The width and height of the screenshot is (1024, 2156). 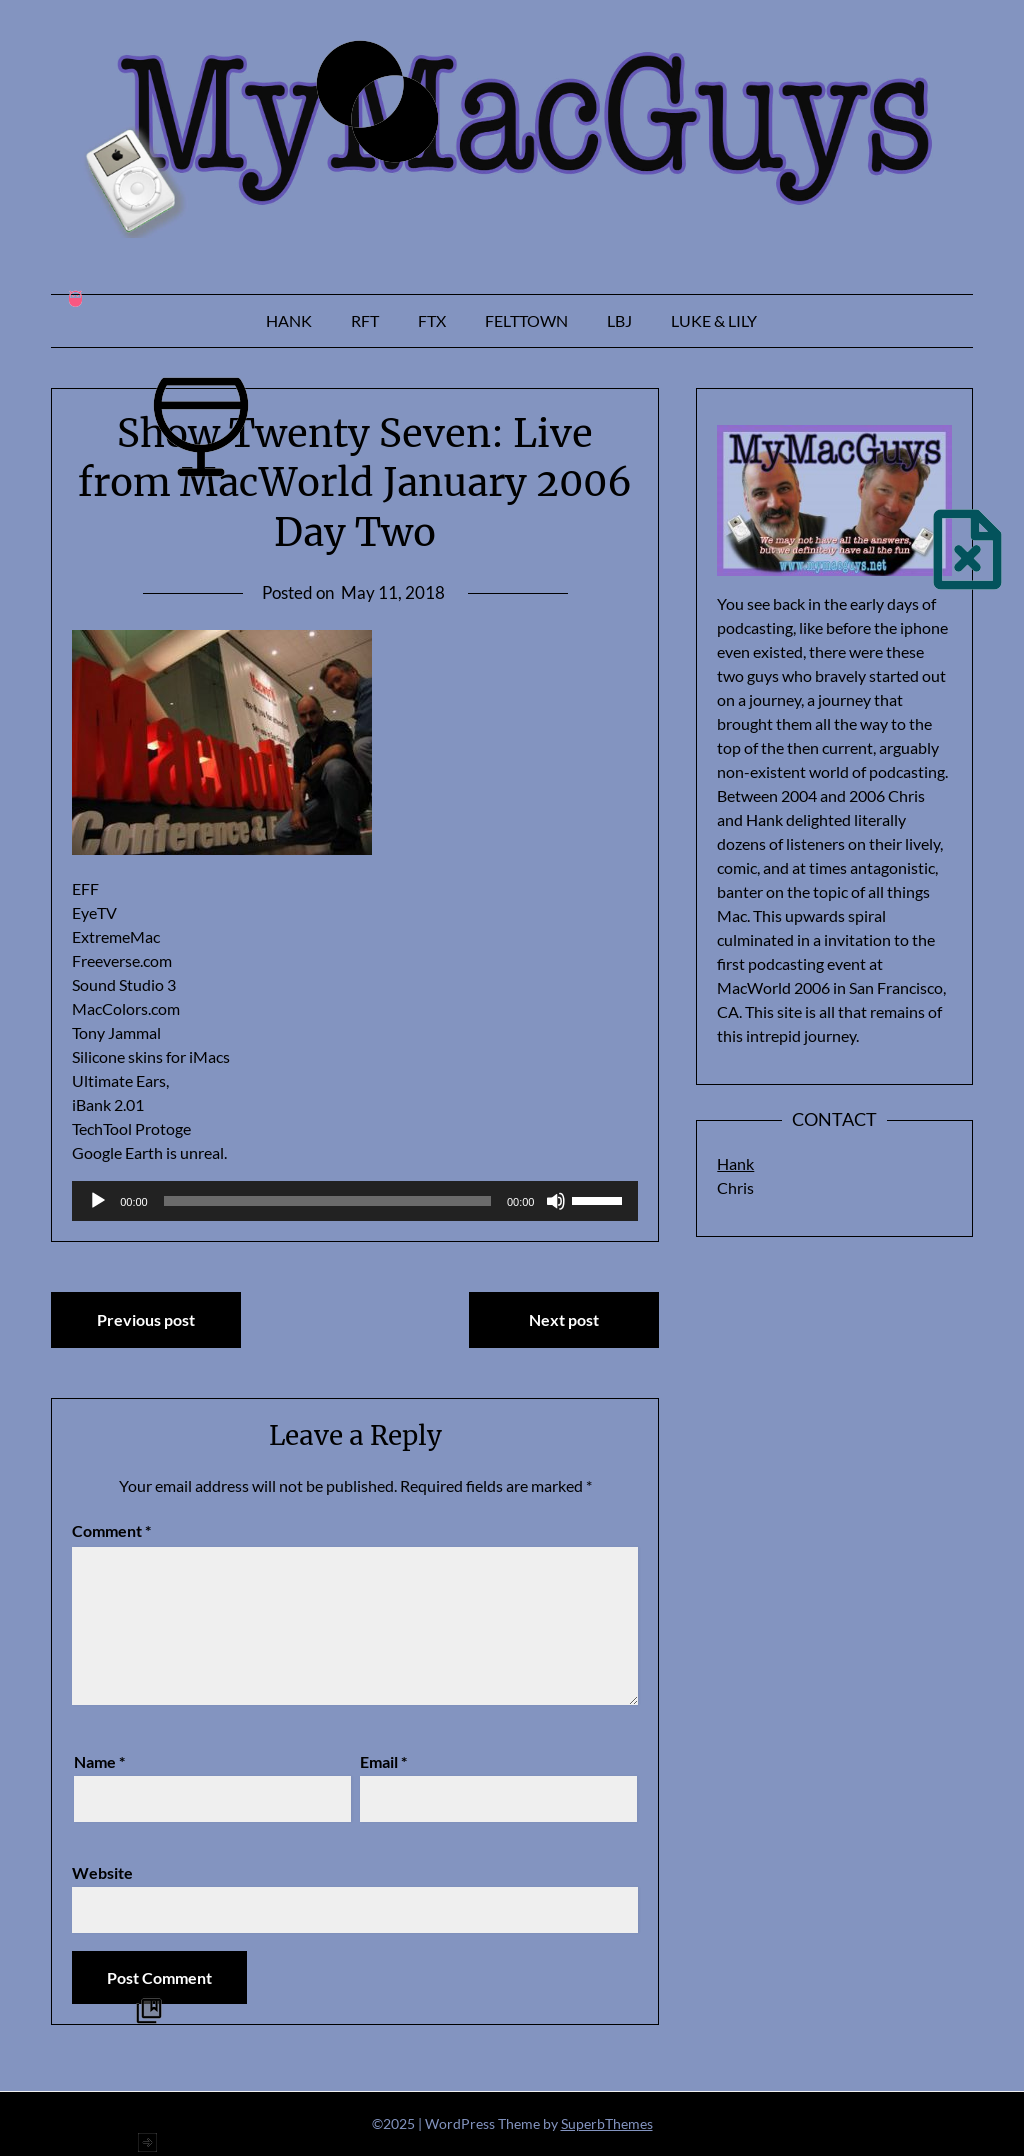 I want to click on delete or remove a file, so click(x=967, y=549).